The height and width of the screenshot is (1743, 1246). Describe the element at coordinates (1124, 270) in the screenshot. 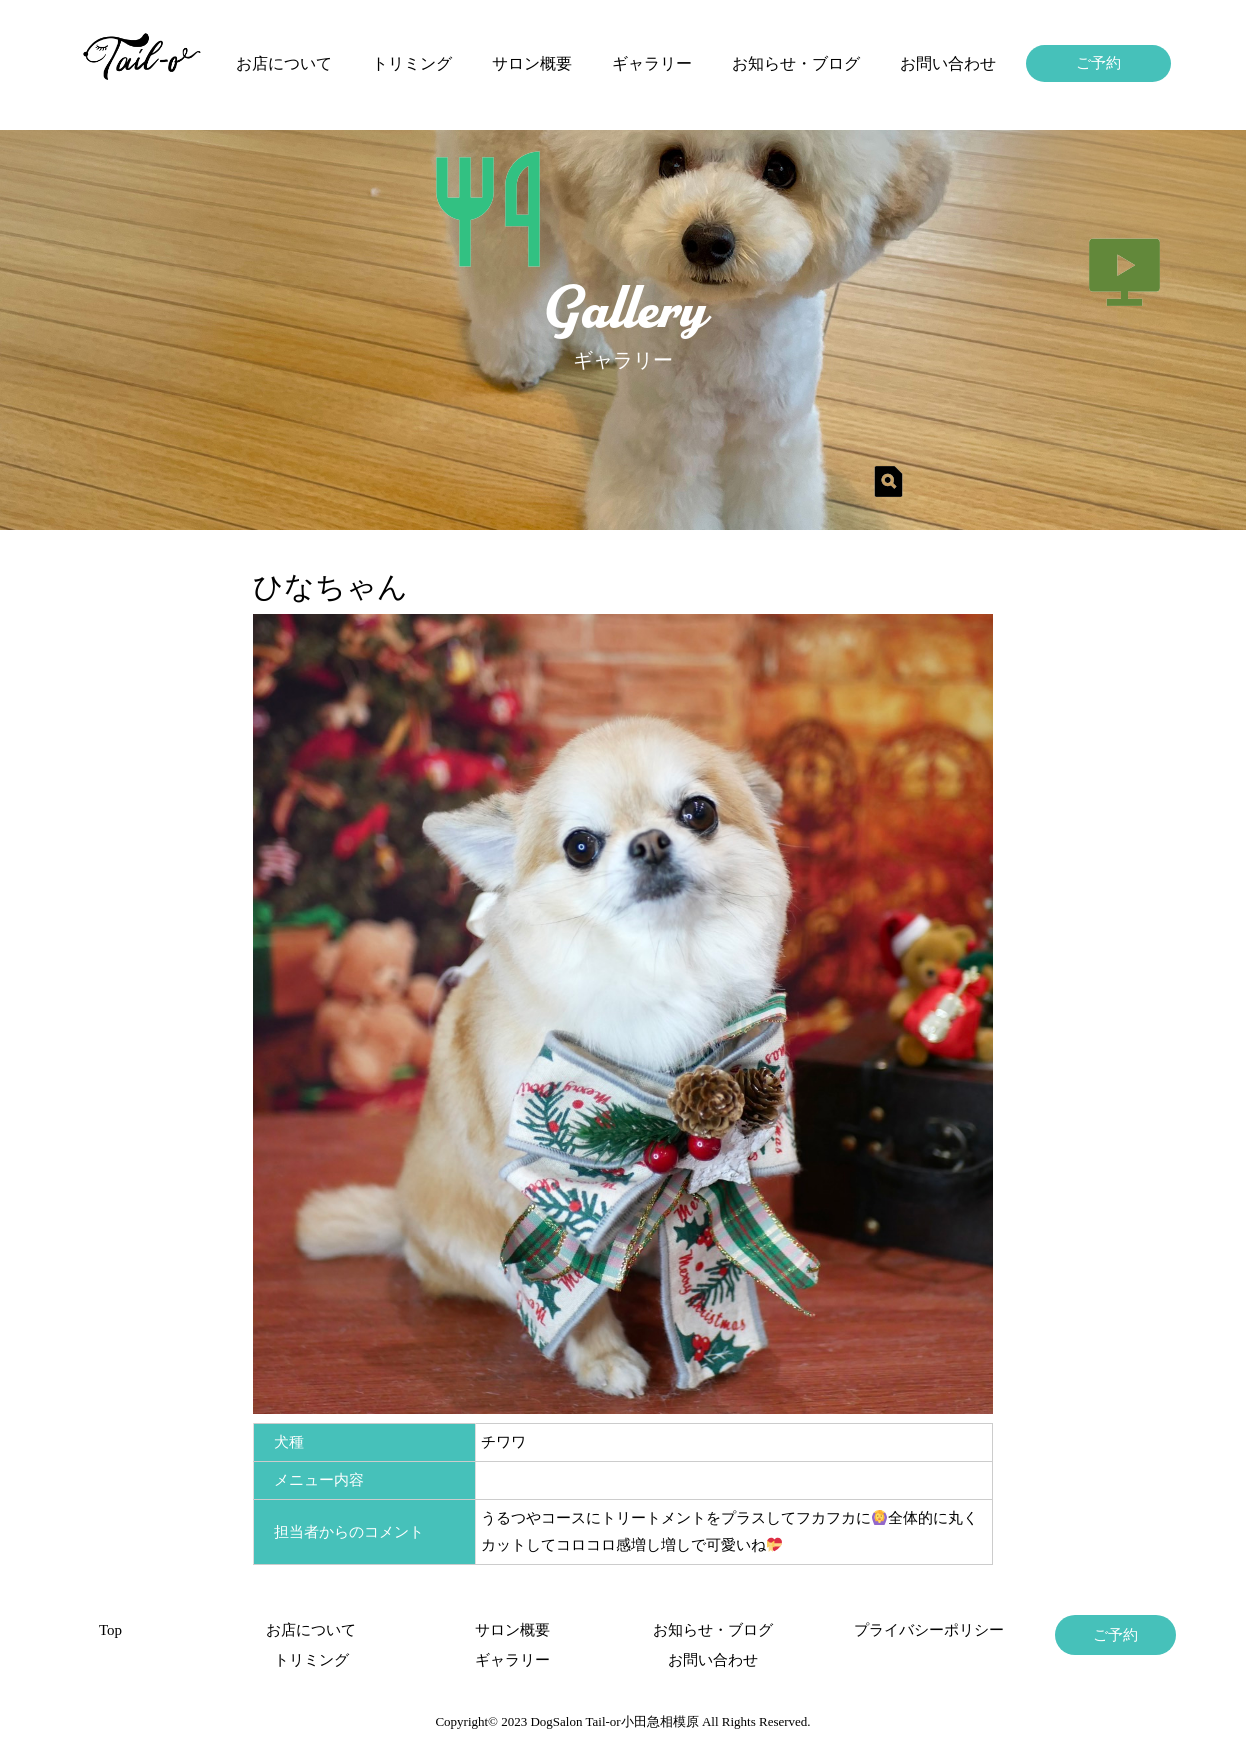

I see `start a presentation slideshow` at that location.